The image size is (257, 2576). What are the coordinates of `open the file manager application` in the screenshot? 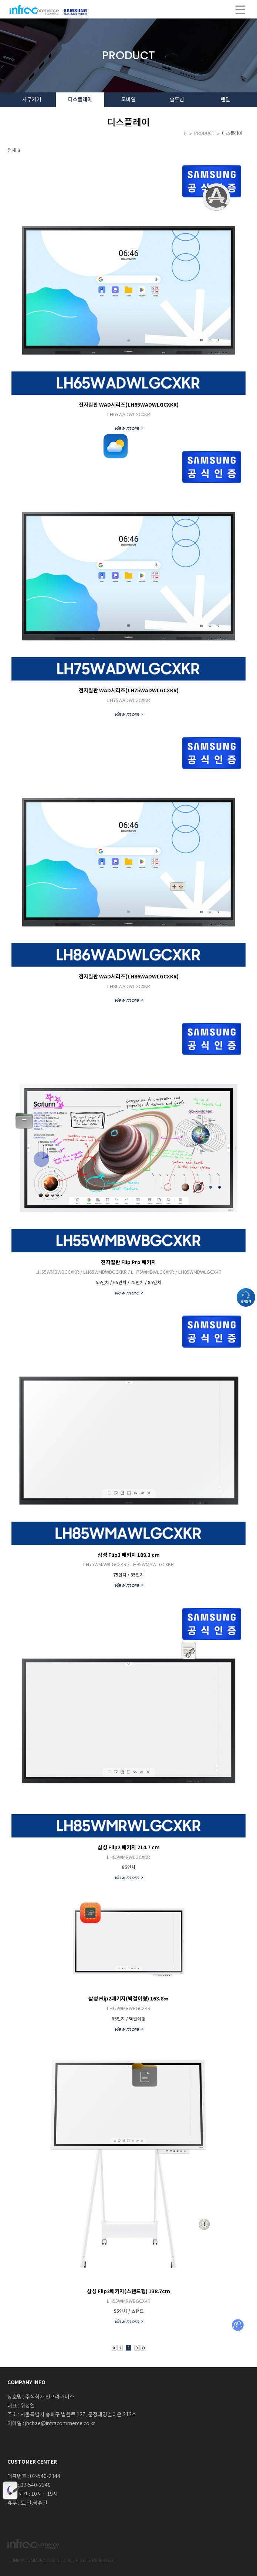 It's located at (24, 1120).